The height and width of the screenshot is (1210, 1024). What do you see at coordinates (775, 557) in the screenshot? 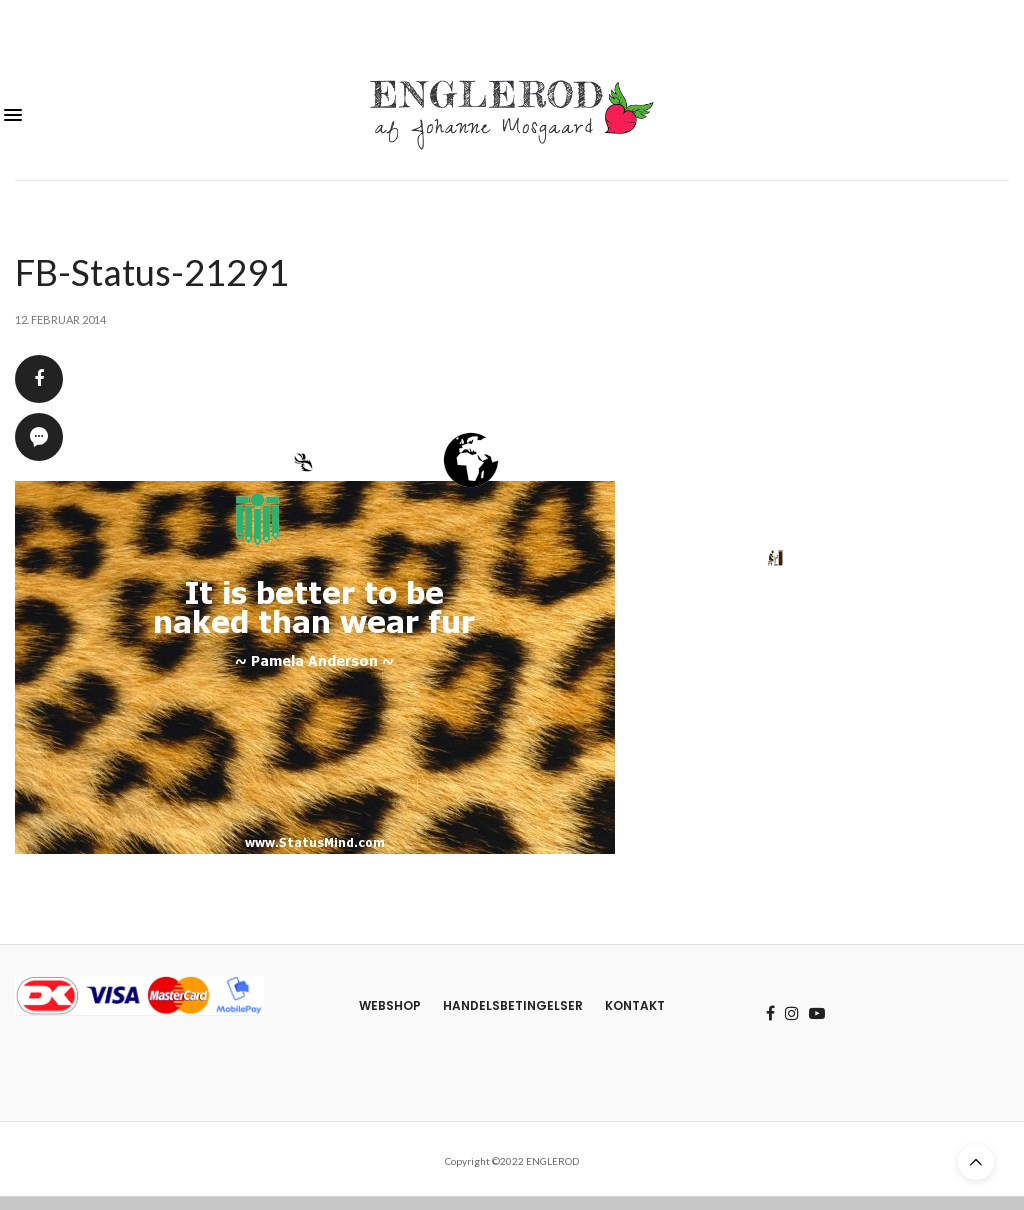
I see `access piano or keyboard lessons` at bounding box center [775, 557].